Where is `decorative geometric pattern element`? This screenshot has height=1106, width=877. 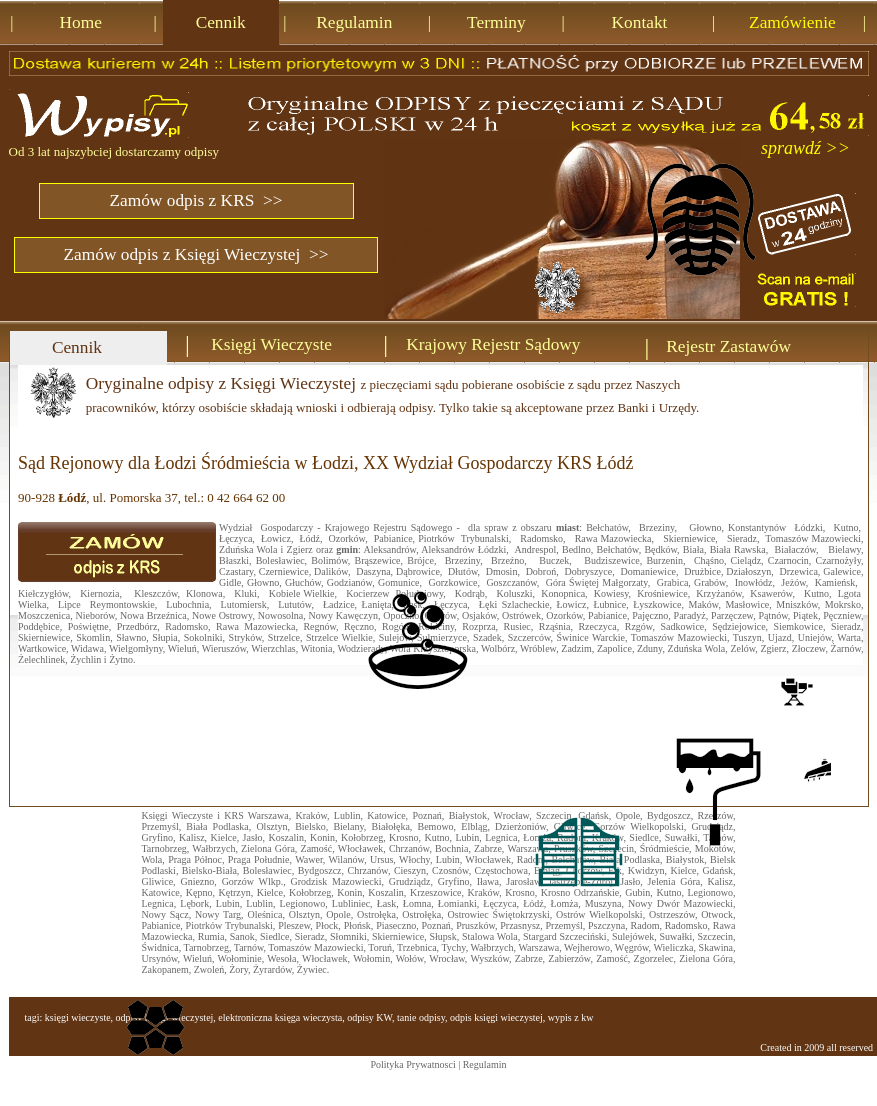
decorative geometric pattern element is located at coordinates (155, 1027).